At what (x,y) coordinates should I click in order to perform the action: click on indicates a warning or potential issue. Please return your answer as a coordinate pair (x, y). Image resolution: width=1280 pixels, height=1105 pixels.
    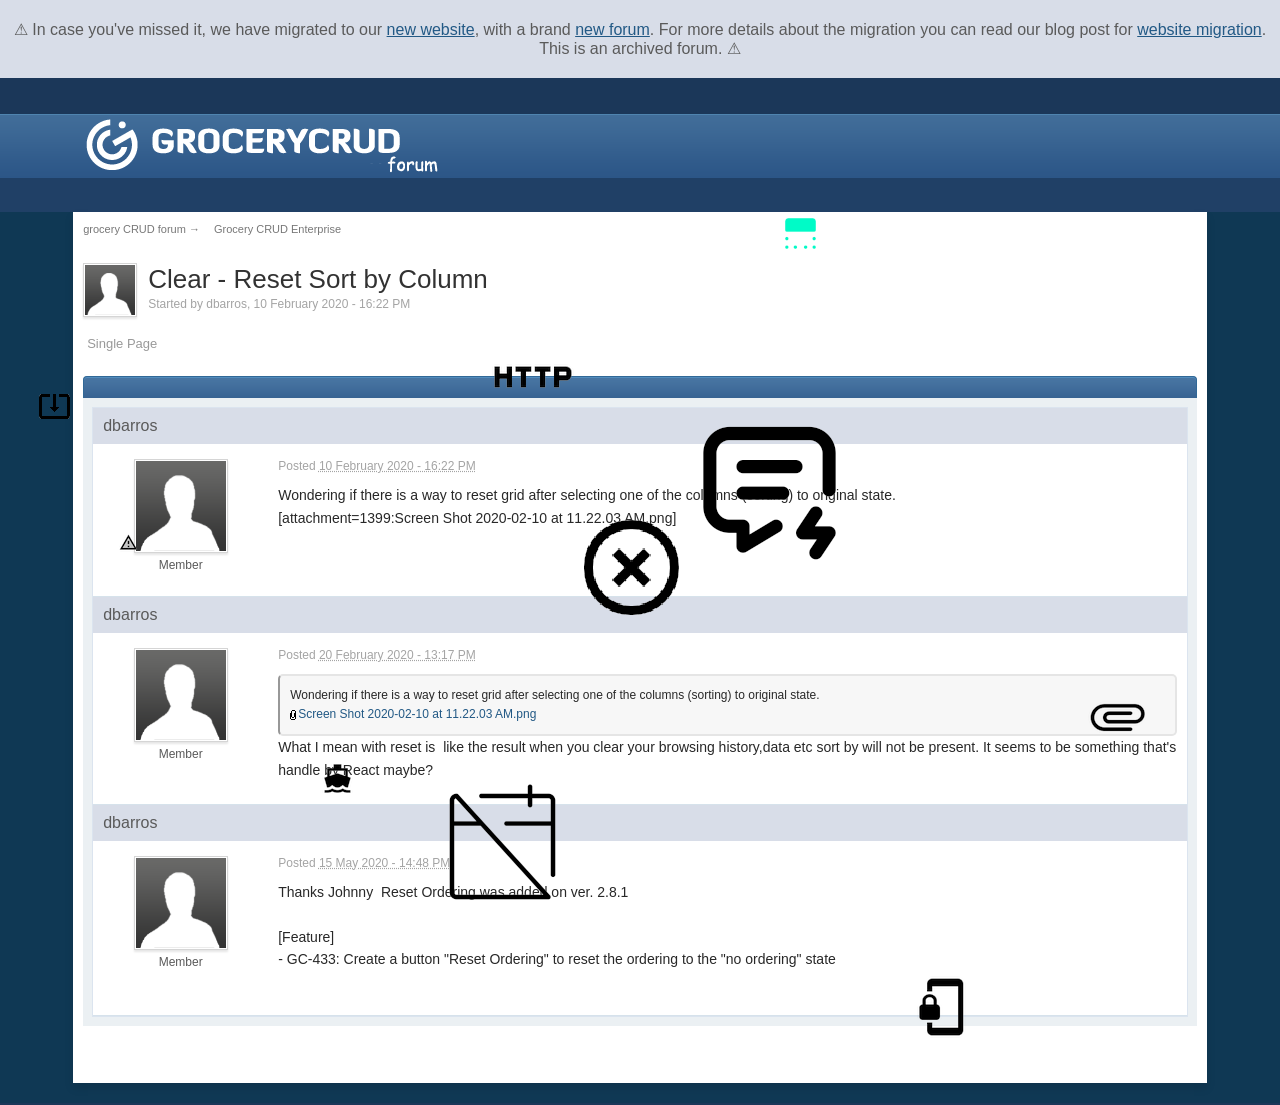
    Looking at the image, I should click on (128, 542).